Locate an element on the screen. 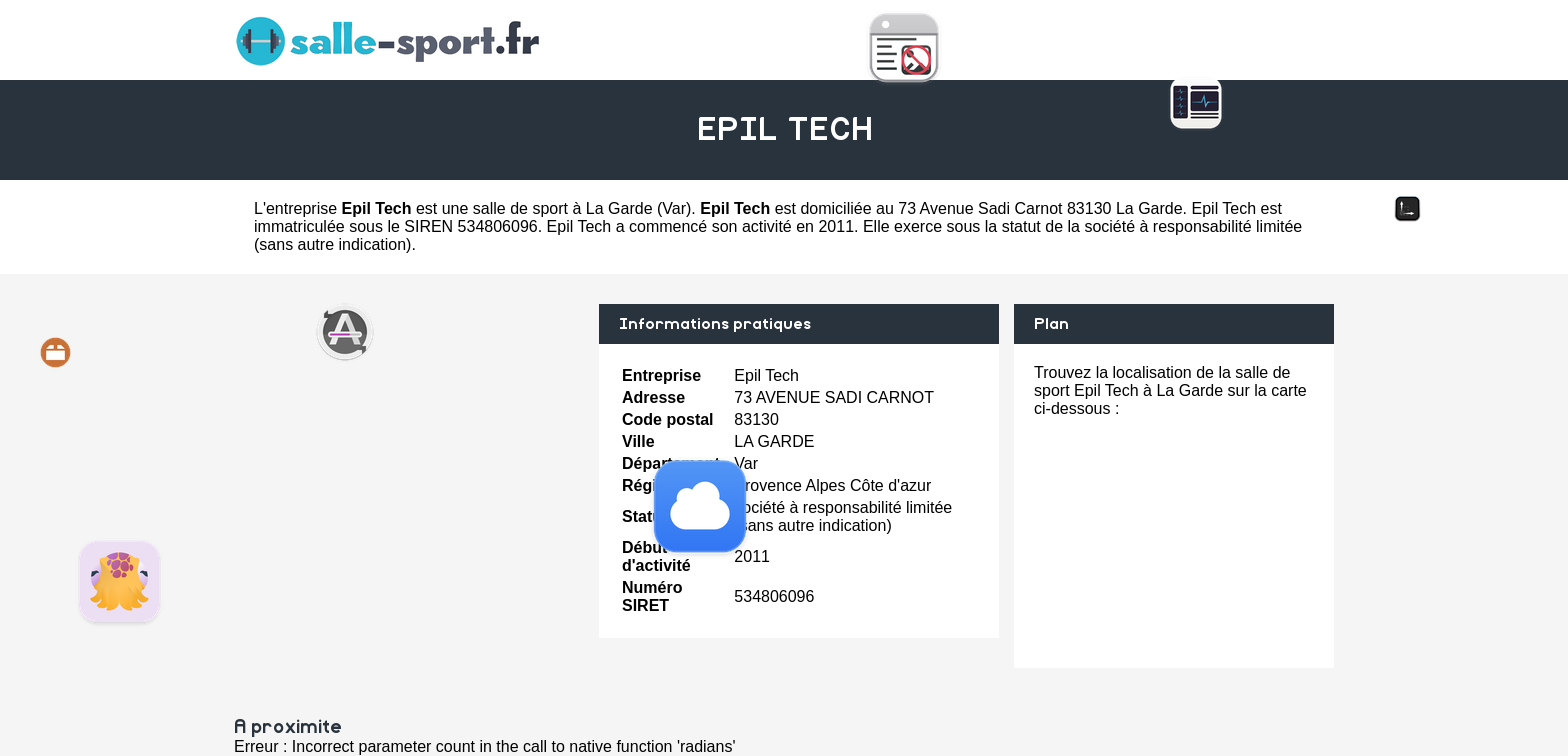 The image size is (1568, 756). open mission center system monitor is located at coordinates (1196, 103).